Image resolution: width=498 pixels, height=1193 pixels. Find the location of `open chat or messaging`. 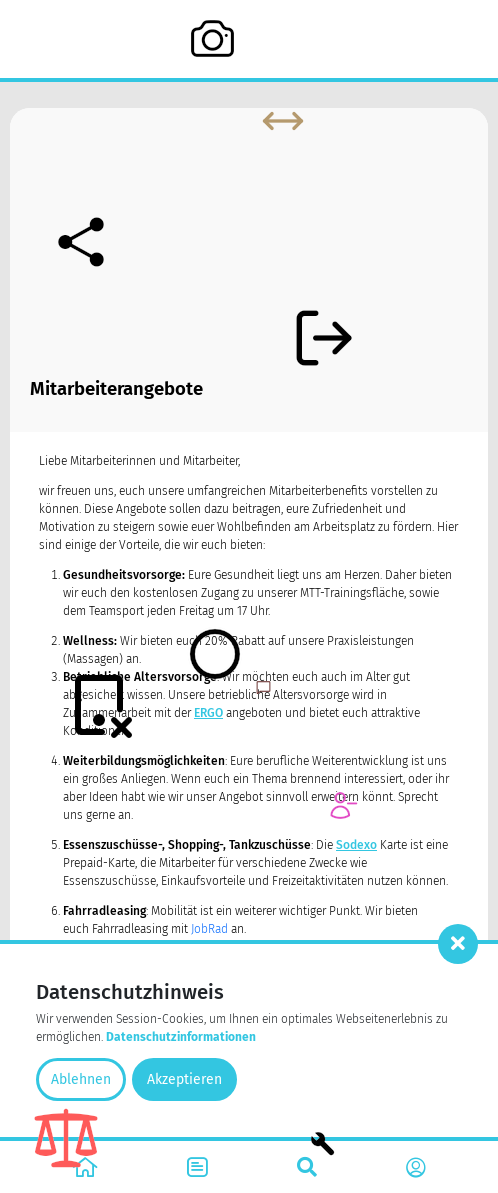

open chat or messaging is located at coordinates (263, 686).